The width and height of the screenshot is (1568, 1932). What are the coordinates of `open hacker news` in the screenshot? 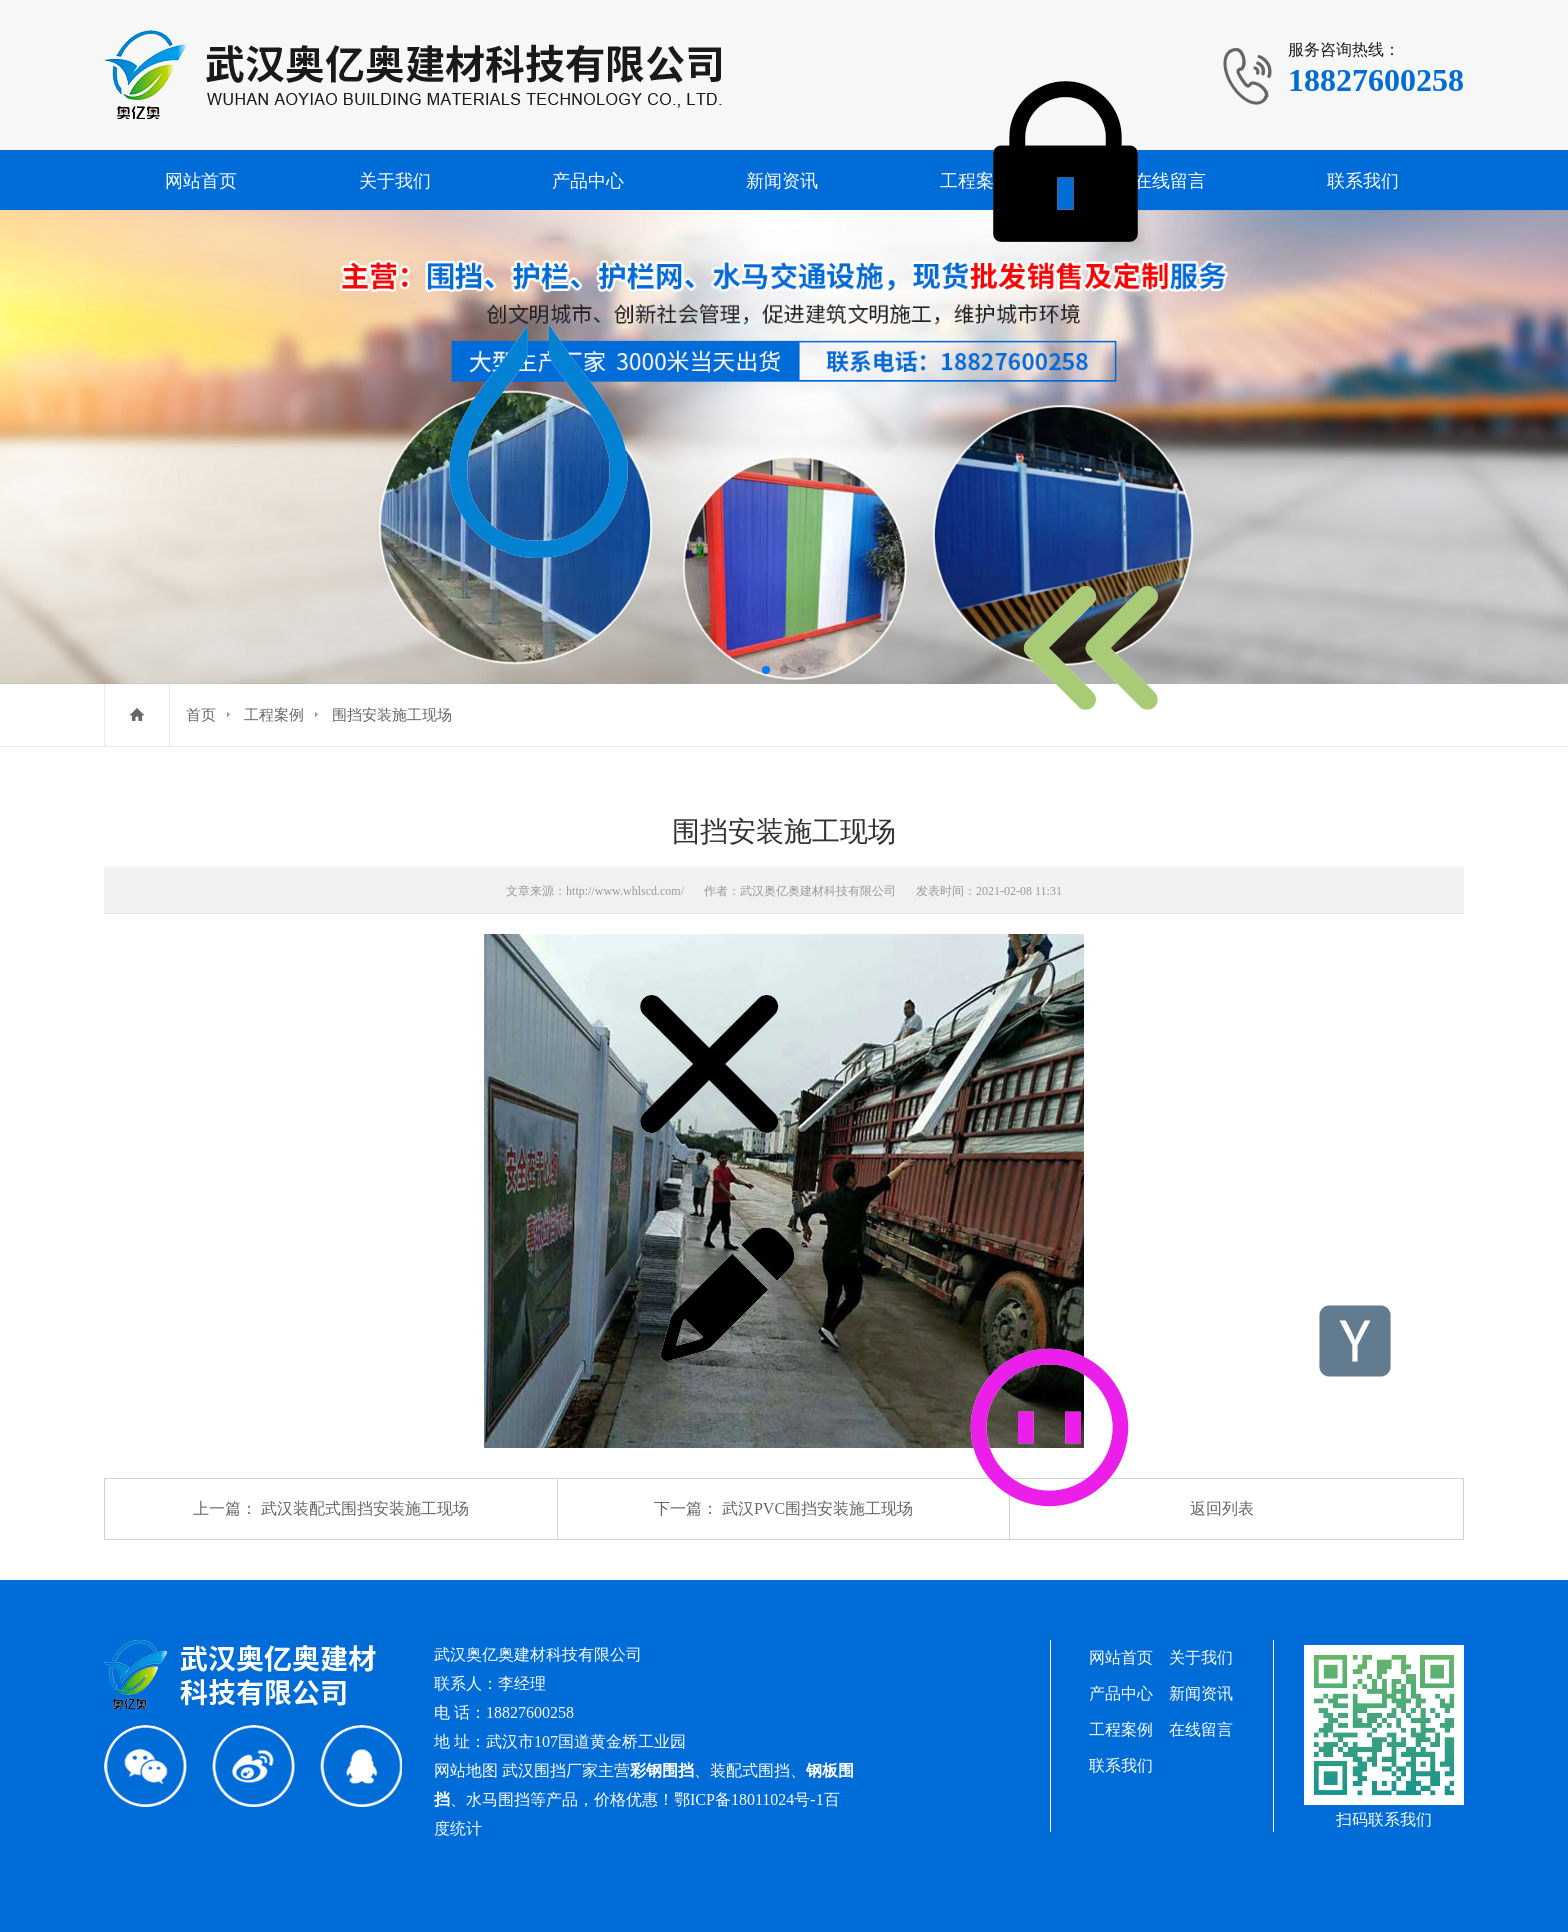 It's located at (1355, 1341).